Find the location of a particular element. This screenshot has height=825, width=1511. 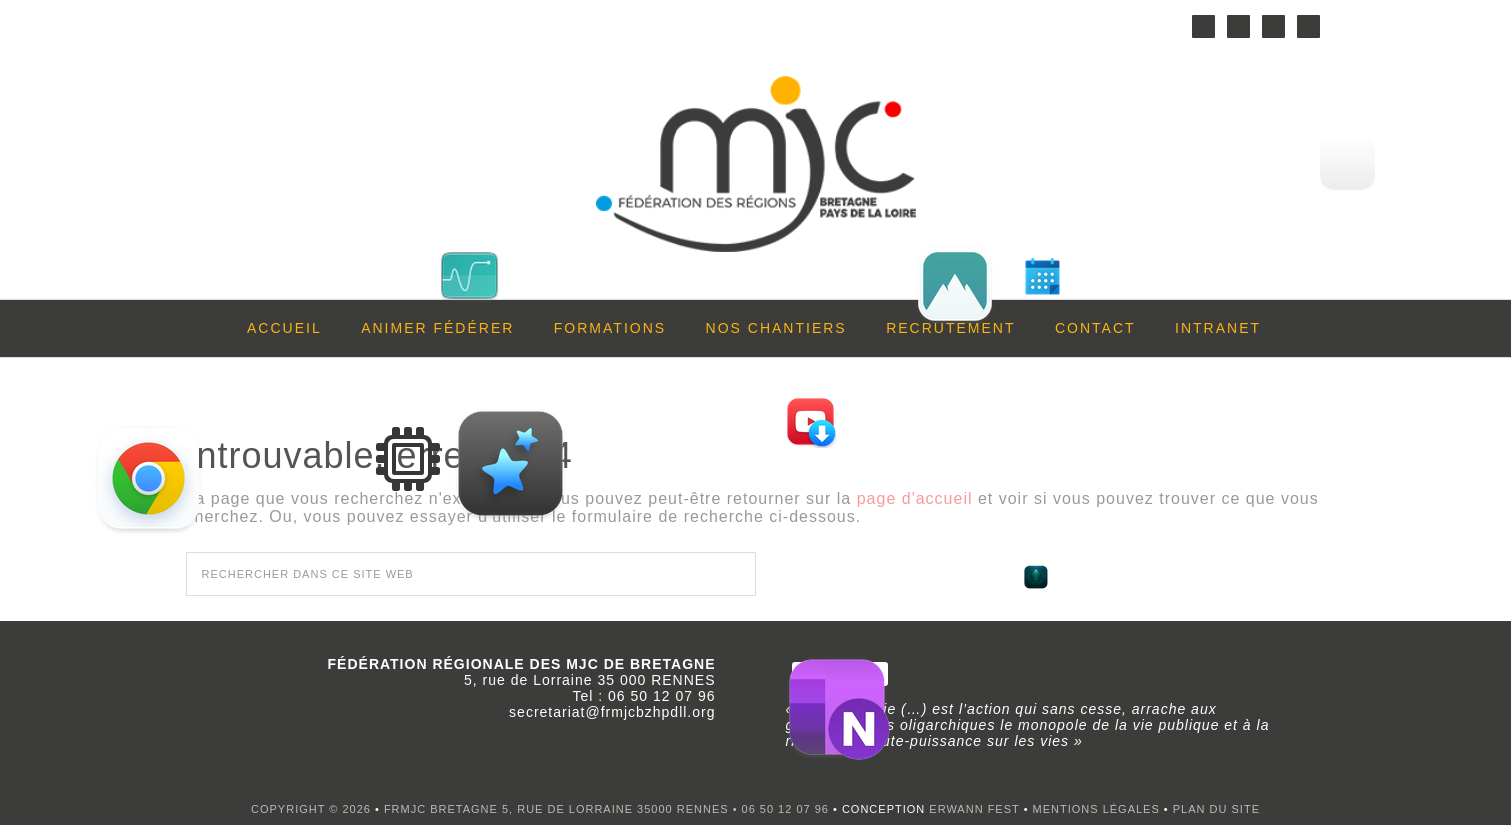

download videos from youtube is located at coordinates (810, 421).